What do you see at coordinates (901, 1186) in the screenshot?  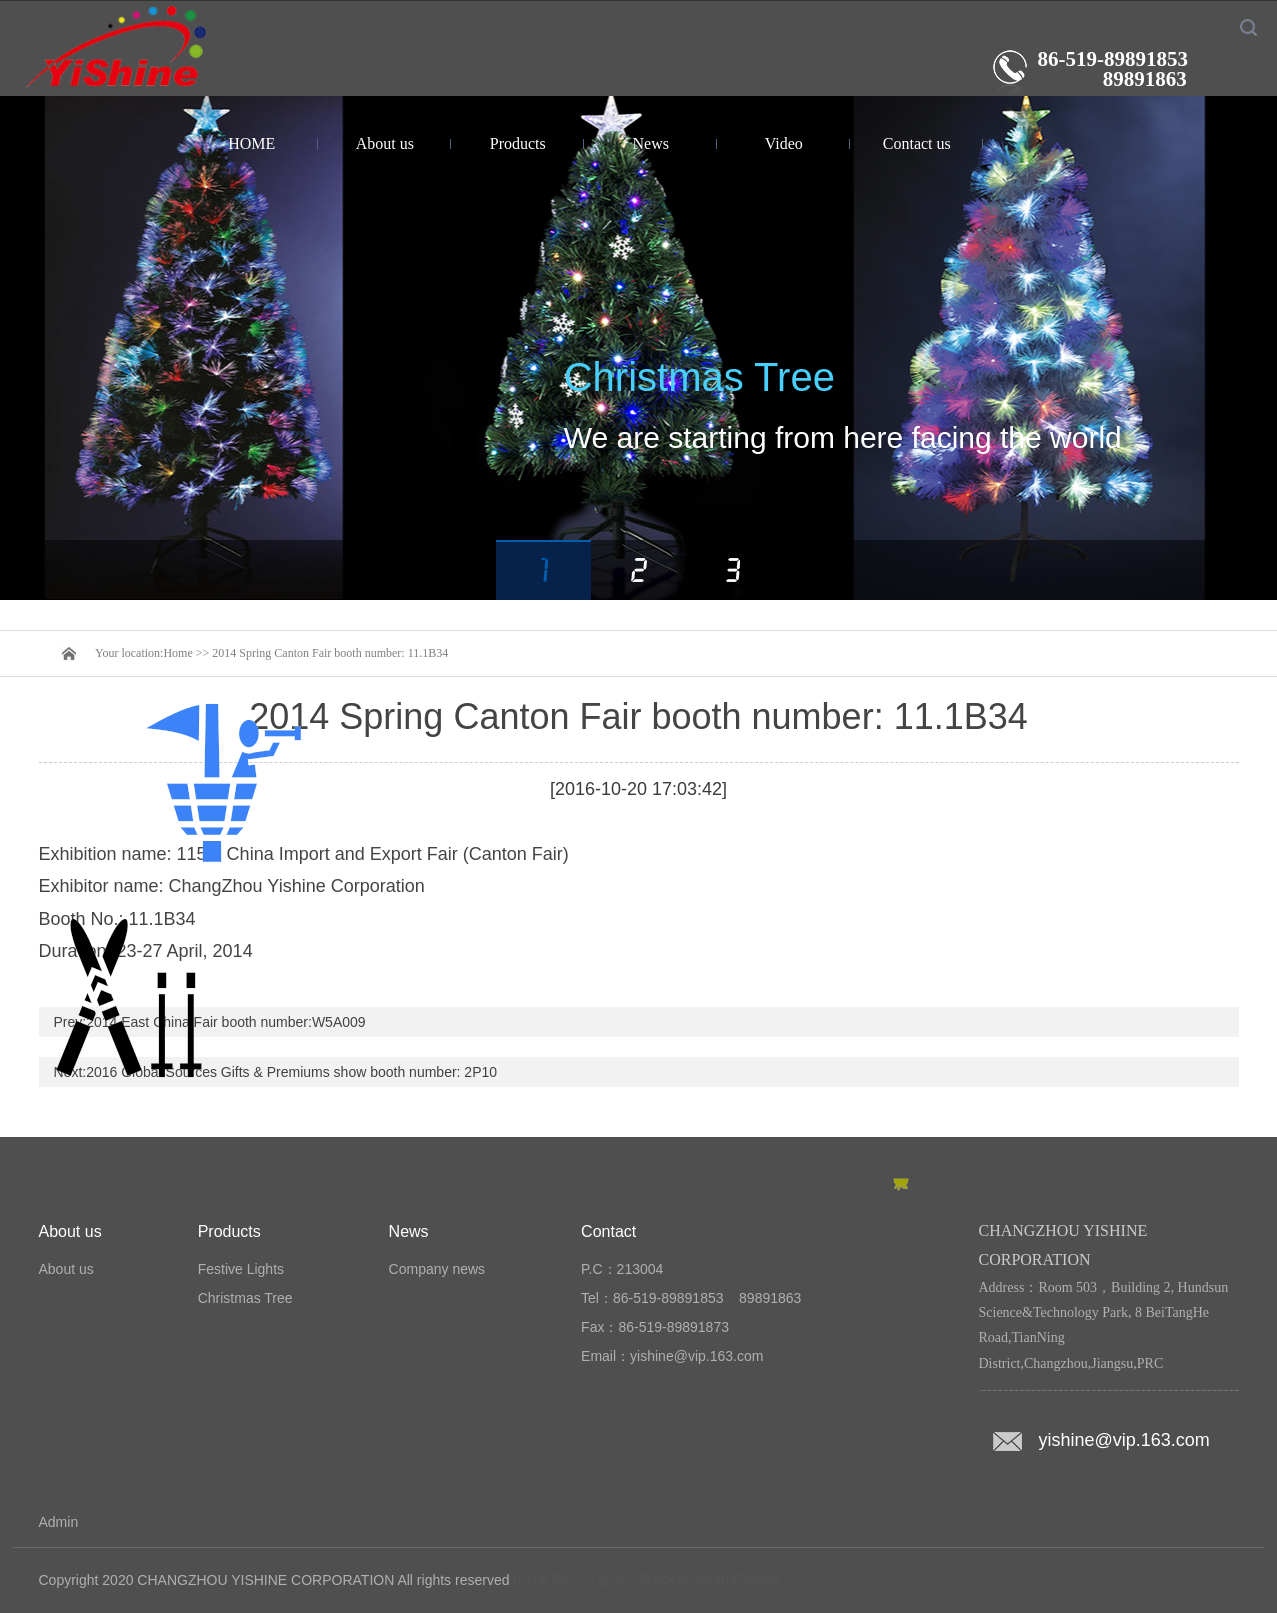 I see `indicates dairy or milk-related content` at bounding box center [901, 1186].